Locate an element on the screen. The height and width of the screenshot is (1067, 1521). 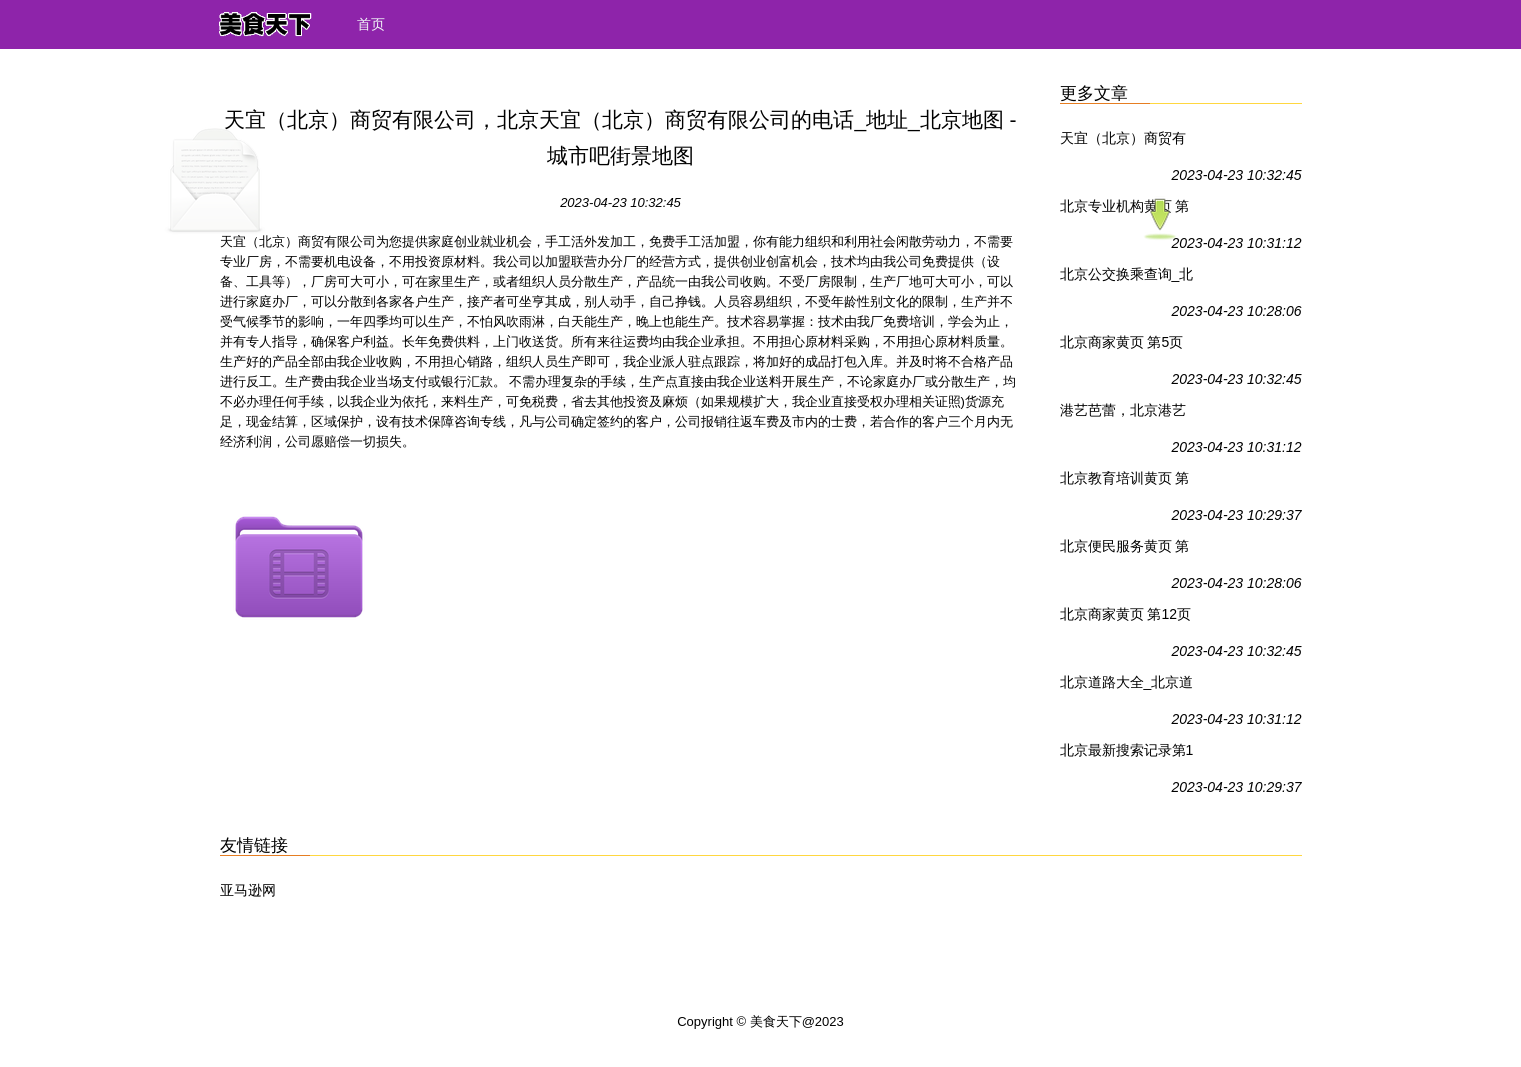
save the current file or document is located at coordinates (1160, 215).